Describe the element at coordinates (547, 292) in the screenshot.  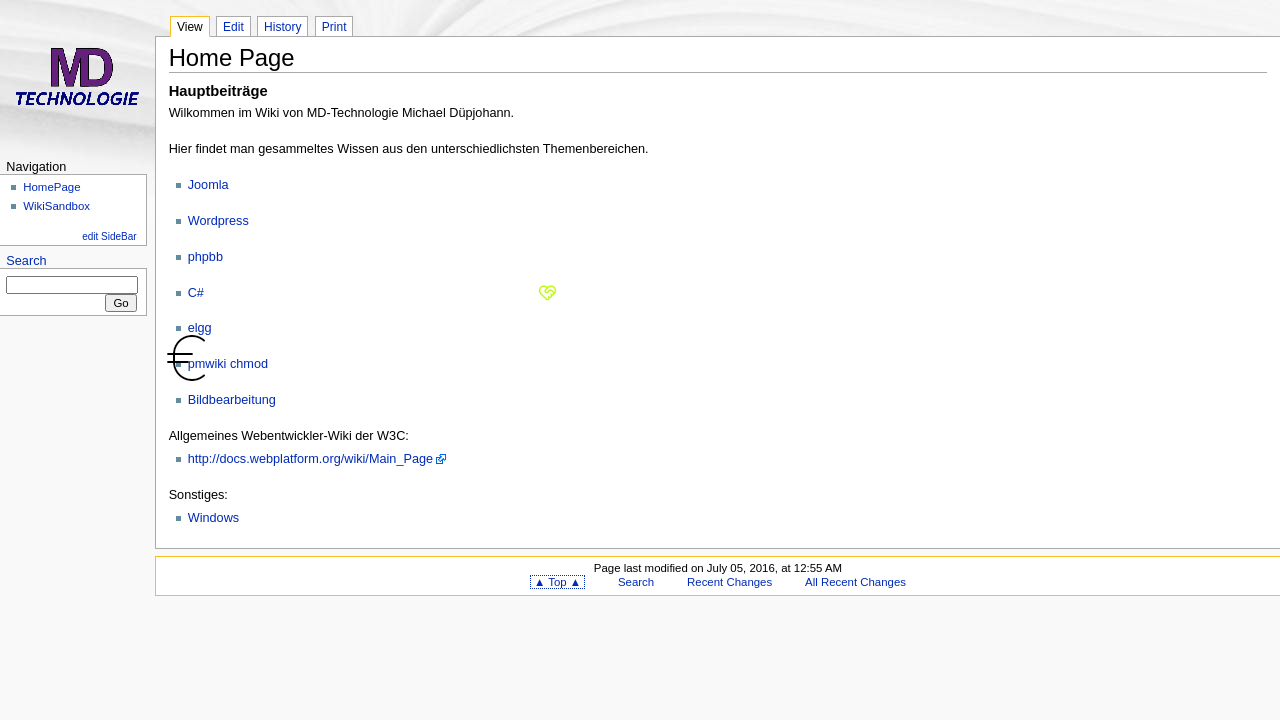
I see `access partnership or collaboration features` at that location.